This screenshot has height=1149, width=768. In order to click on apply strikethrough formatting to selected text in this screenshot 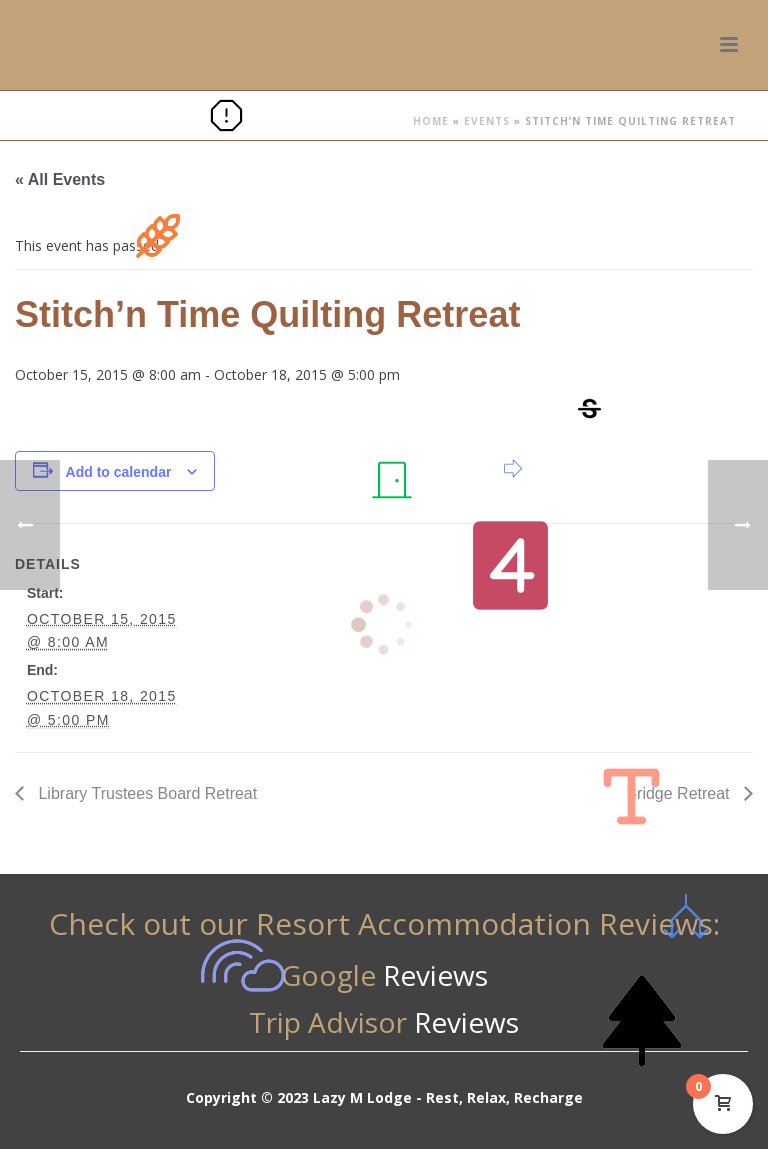, I will do `click(589, 410)`.